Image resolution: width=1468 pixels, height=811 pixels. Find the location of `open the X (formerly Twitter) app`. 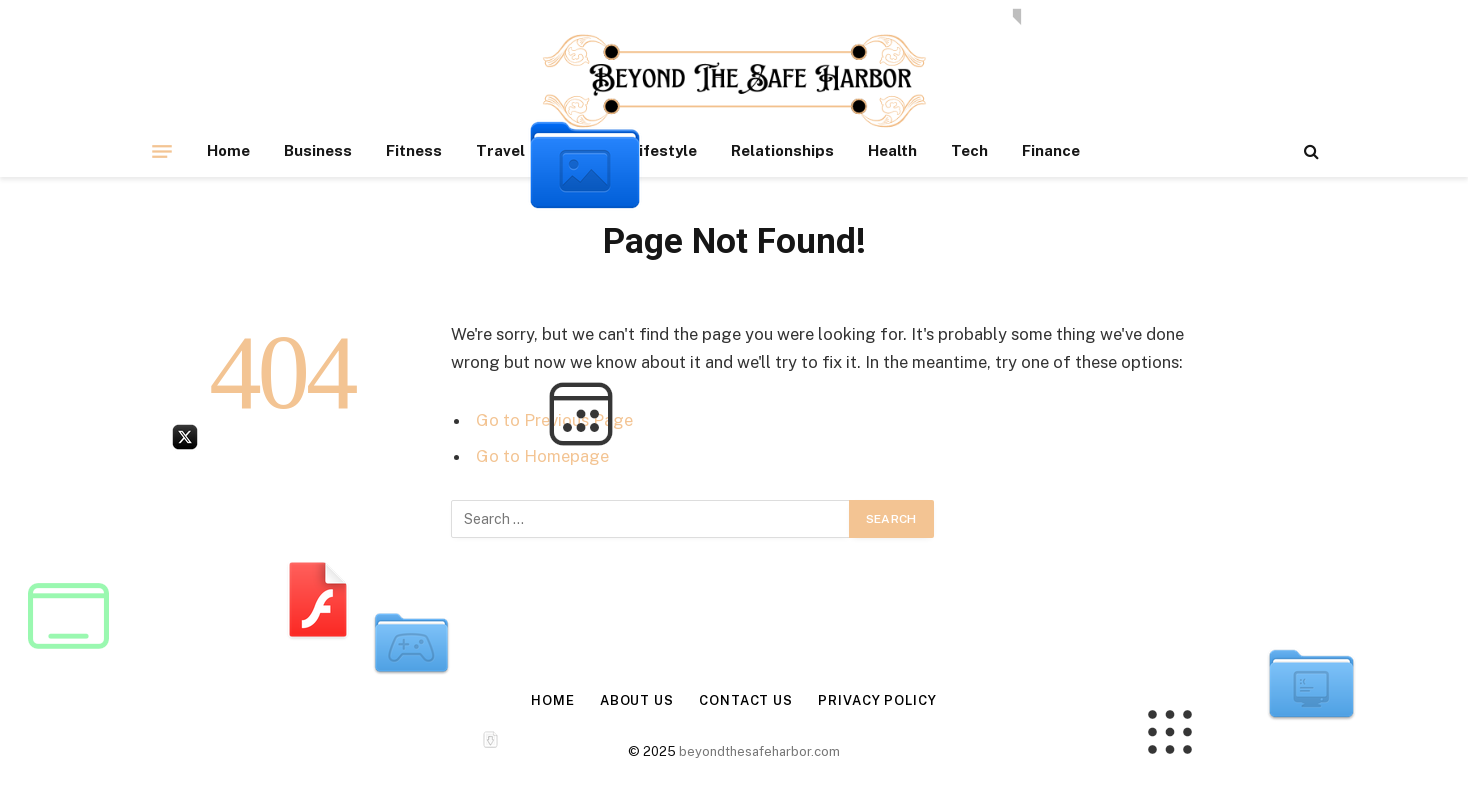

open the X (formerly Twitter) app is located at coordinates (185, 437).